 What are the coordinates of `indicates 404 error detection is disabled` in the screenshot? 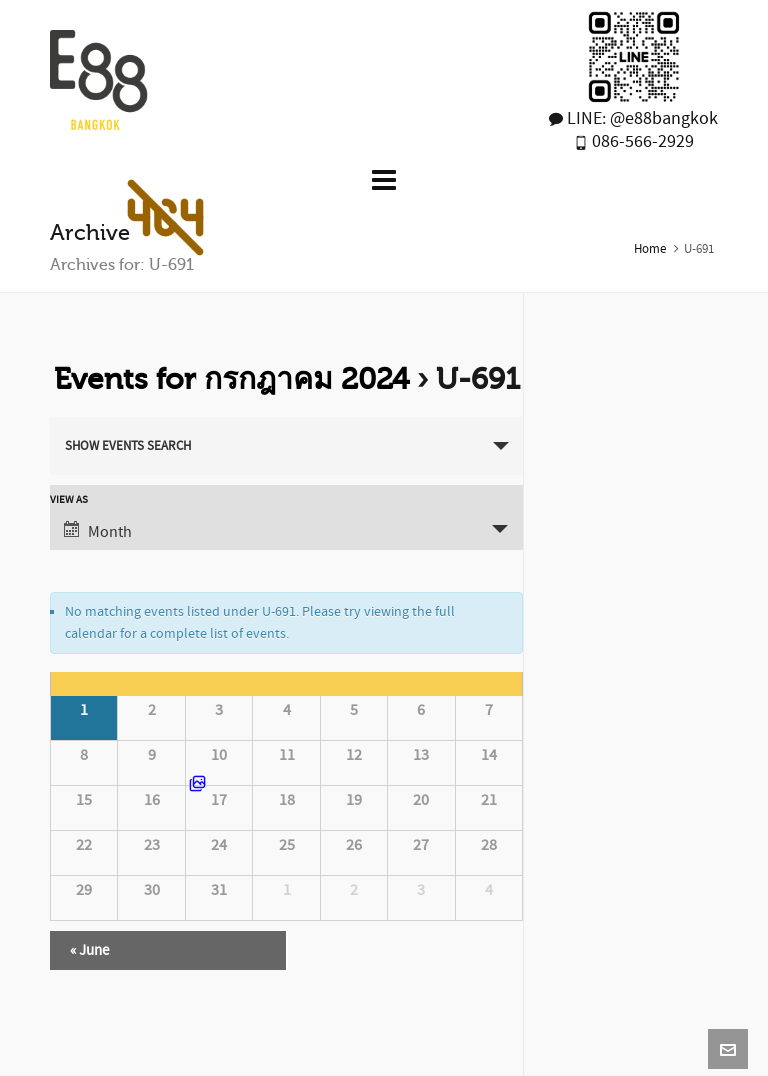 It's located at (165, 217).